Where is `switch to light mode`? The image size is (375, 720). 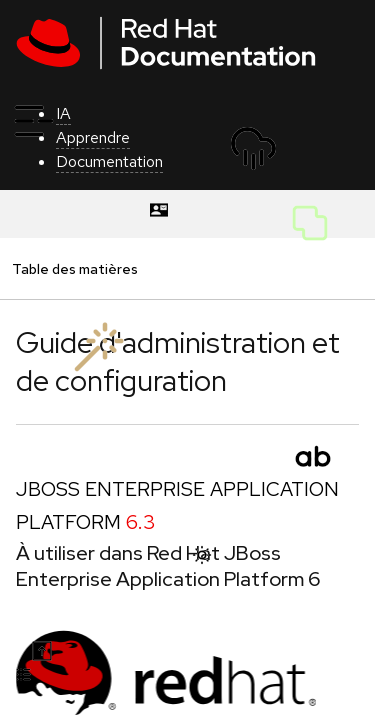
switch to light mode is located at coordinates (202, 555).